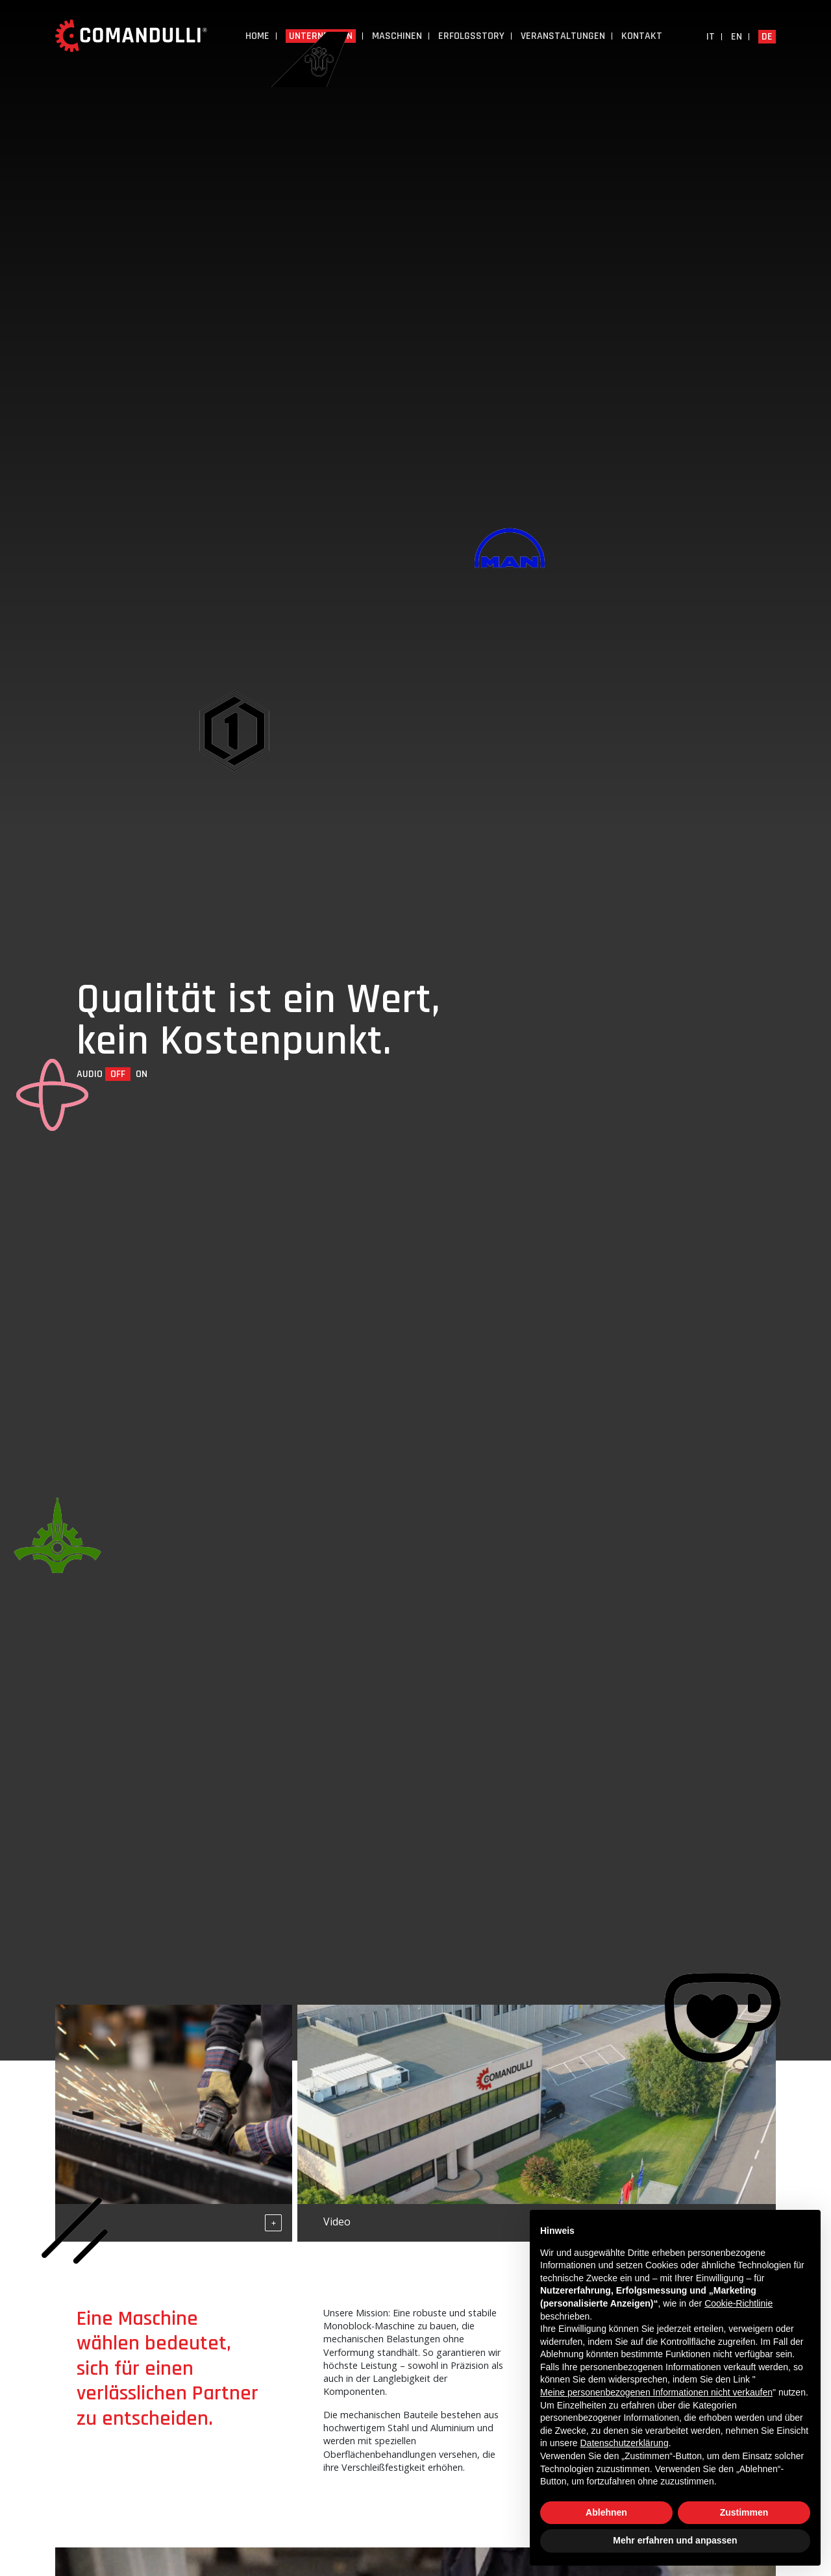 The width and height of the screenshot is (831, 2576). I want to click on shadcn/ui component library logo, so click(75, 2231).